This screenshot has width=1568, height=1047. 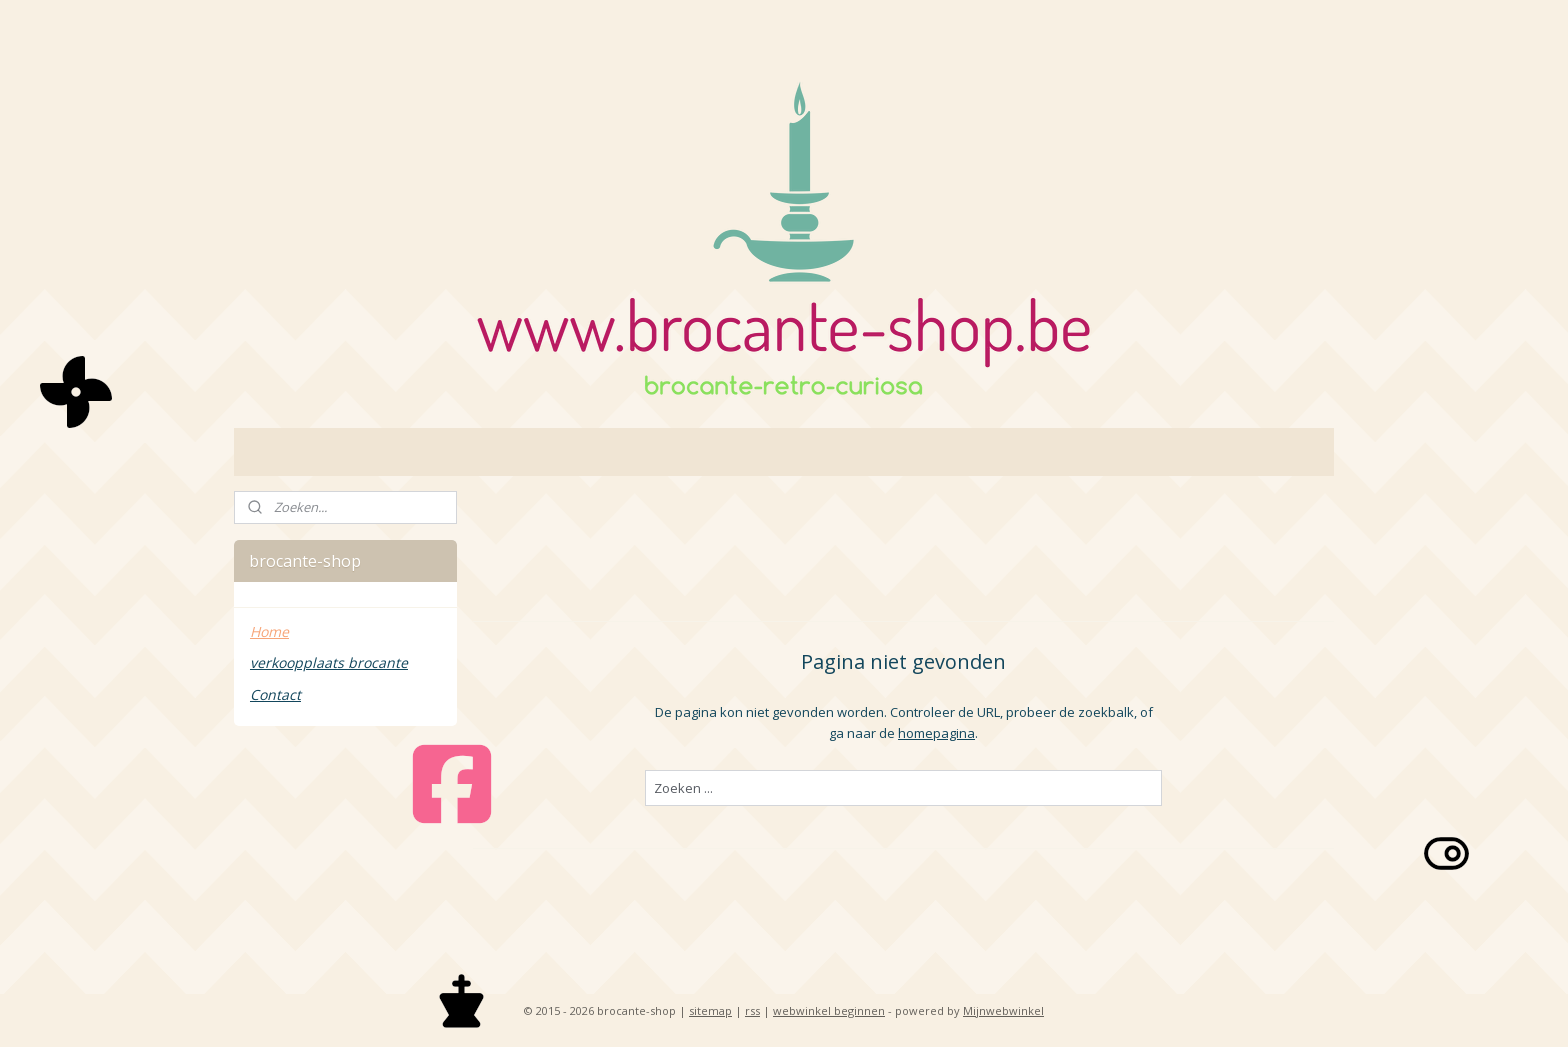 I want to click on share to facebook, so click(x=452, y=784).